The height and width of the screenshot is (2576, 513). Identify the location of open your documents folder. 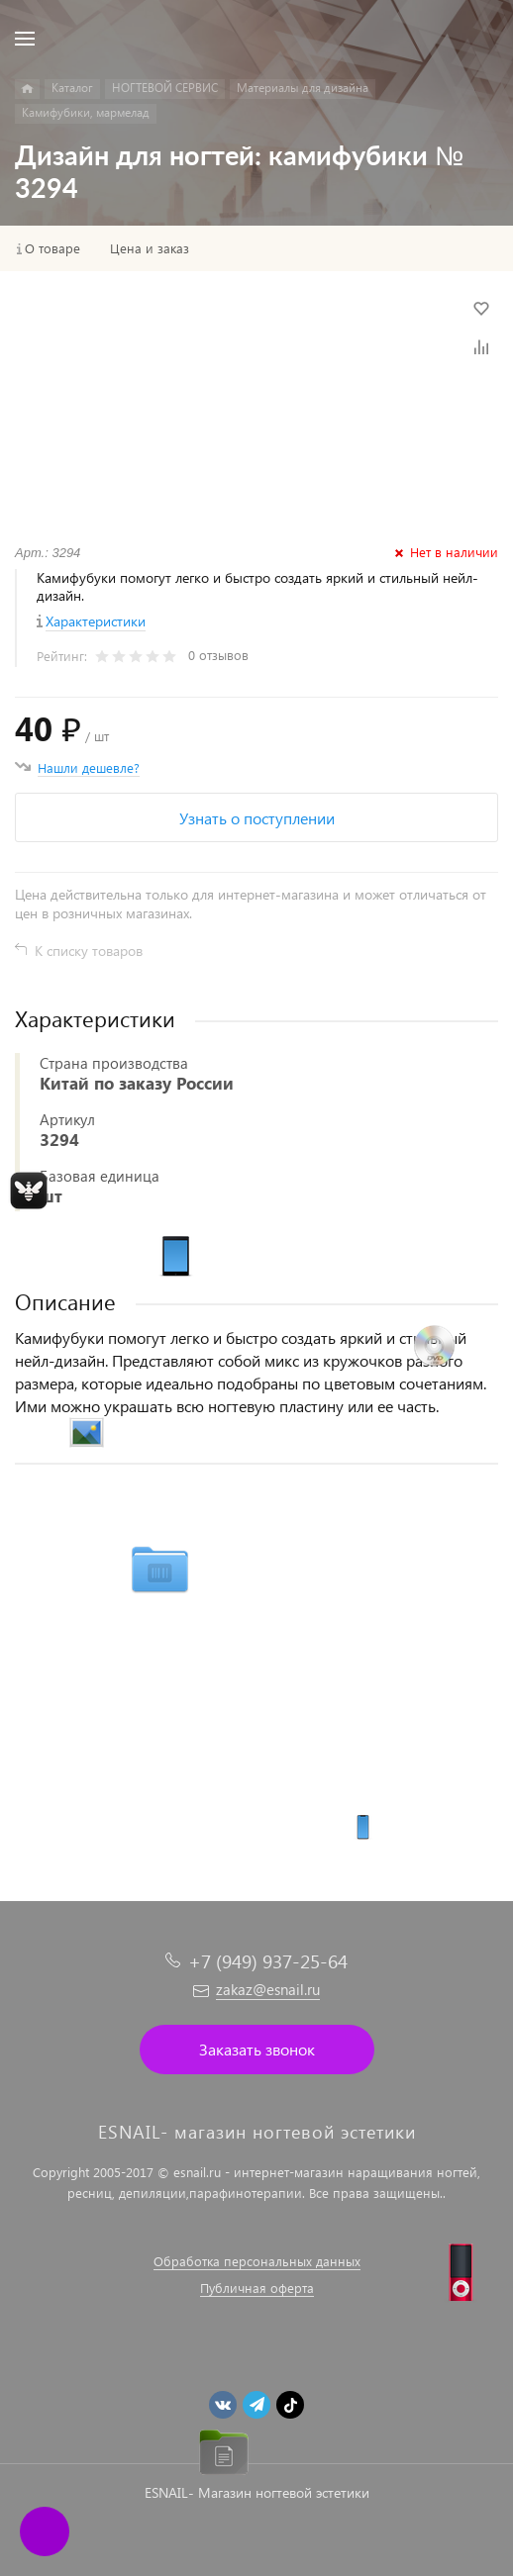
(224, 2452).